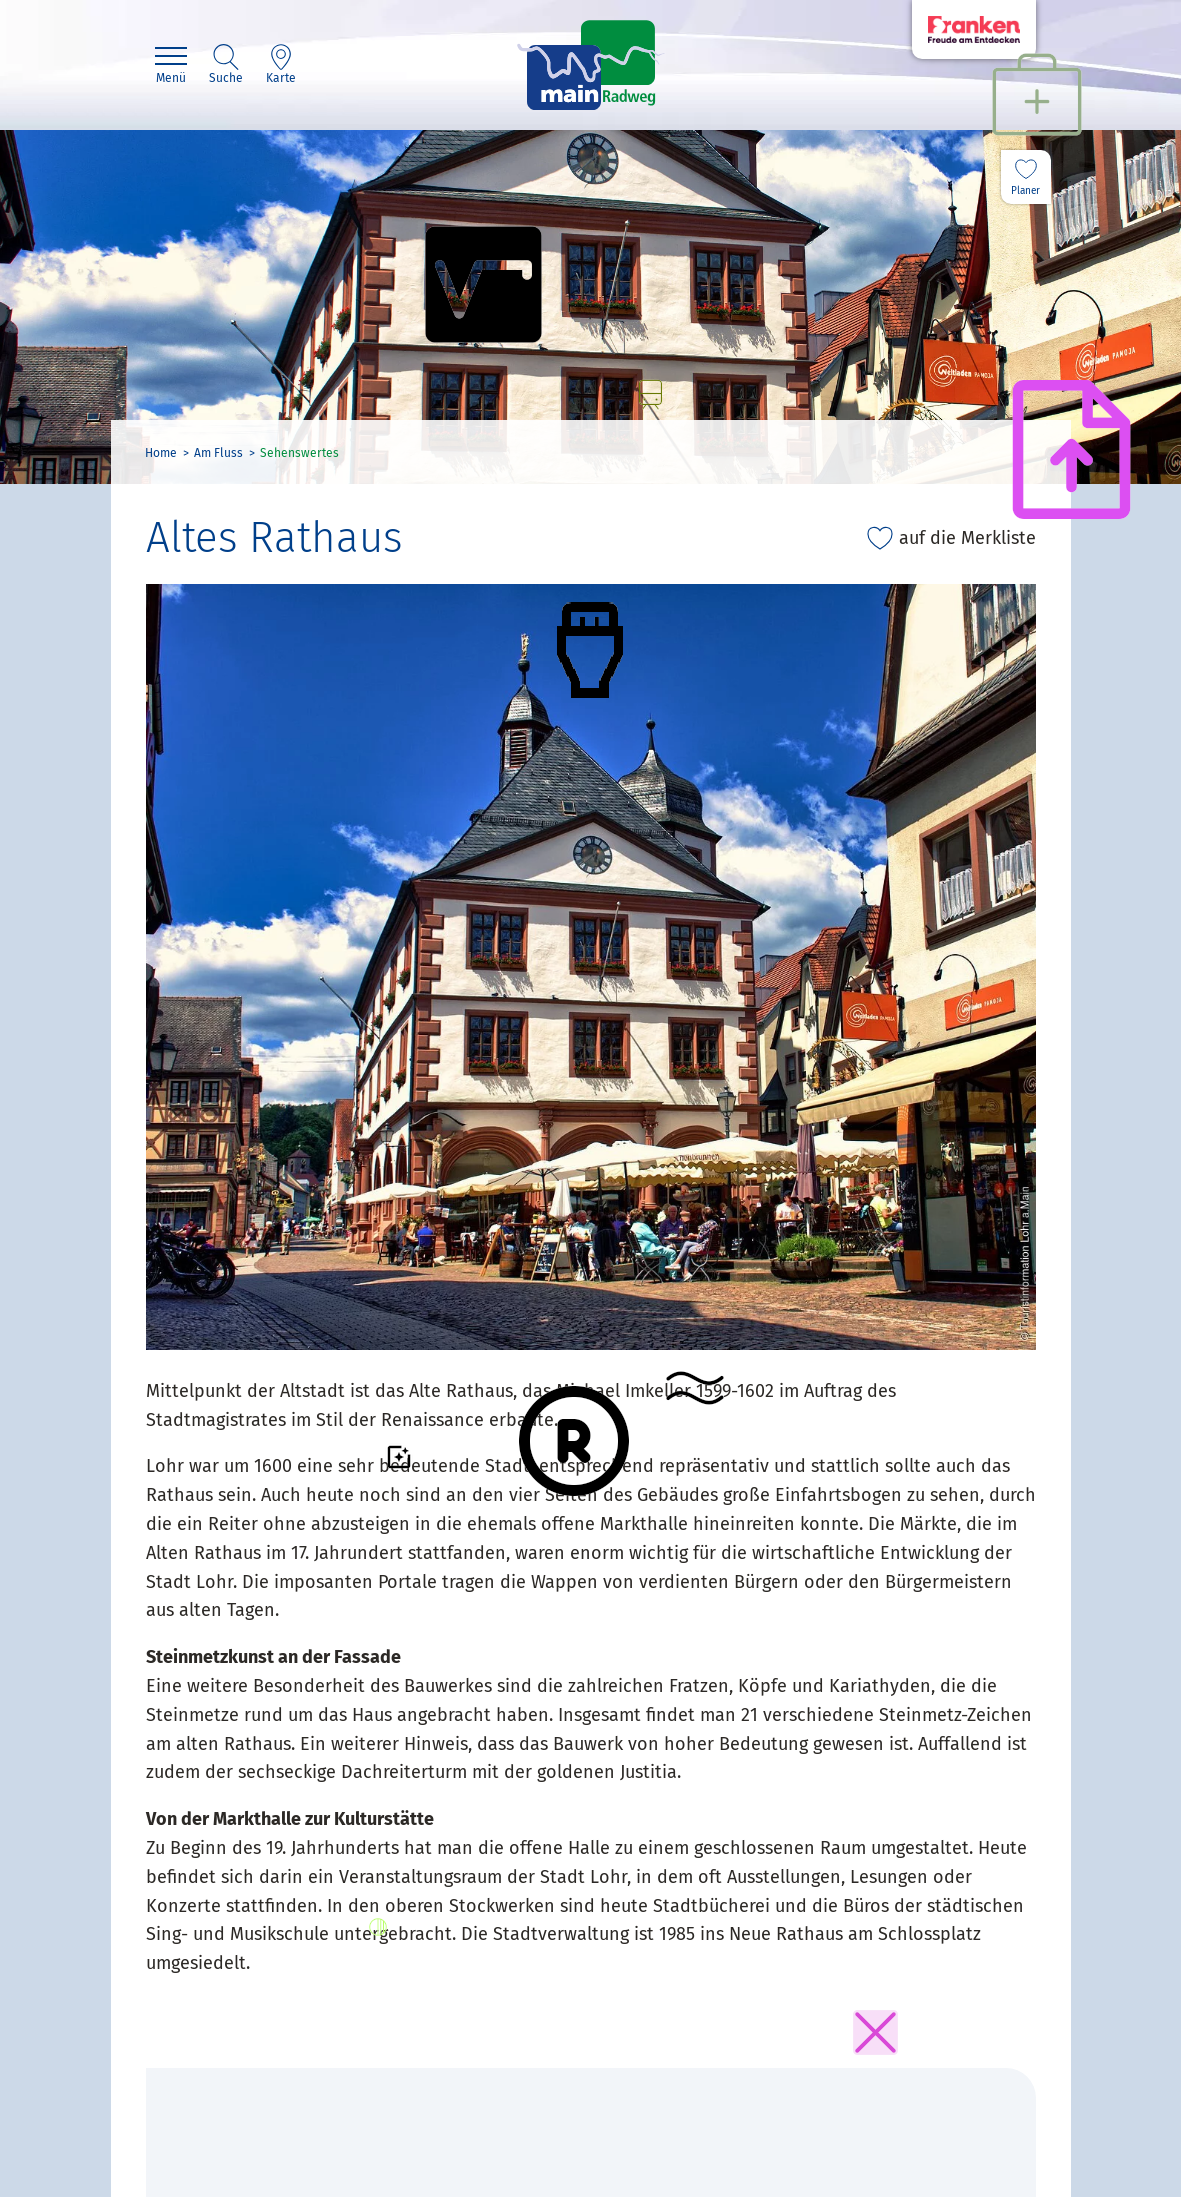 Image resolution: width=1181 pixels, height=2197 pixels. What do you see at coordinates (875, 2032) in the screenshot?
I see `close the current window or dialog` at bounding box center [875, 2032].